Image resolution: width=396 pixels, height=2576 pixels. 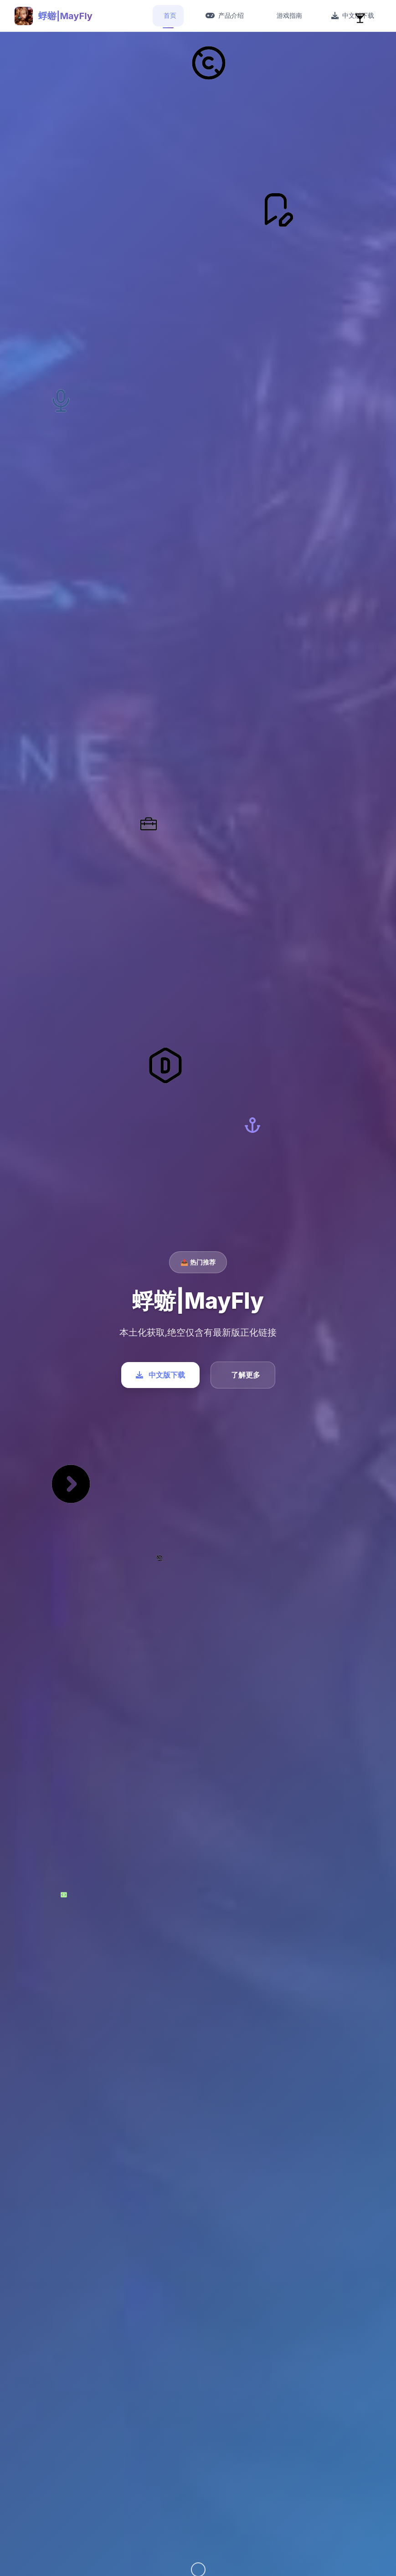 What do you see at coordinates (209, 63) in the screenshot?
I see `indicates content is copyright-free or in the public domain` at bounding box center [209, 63].